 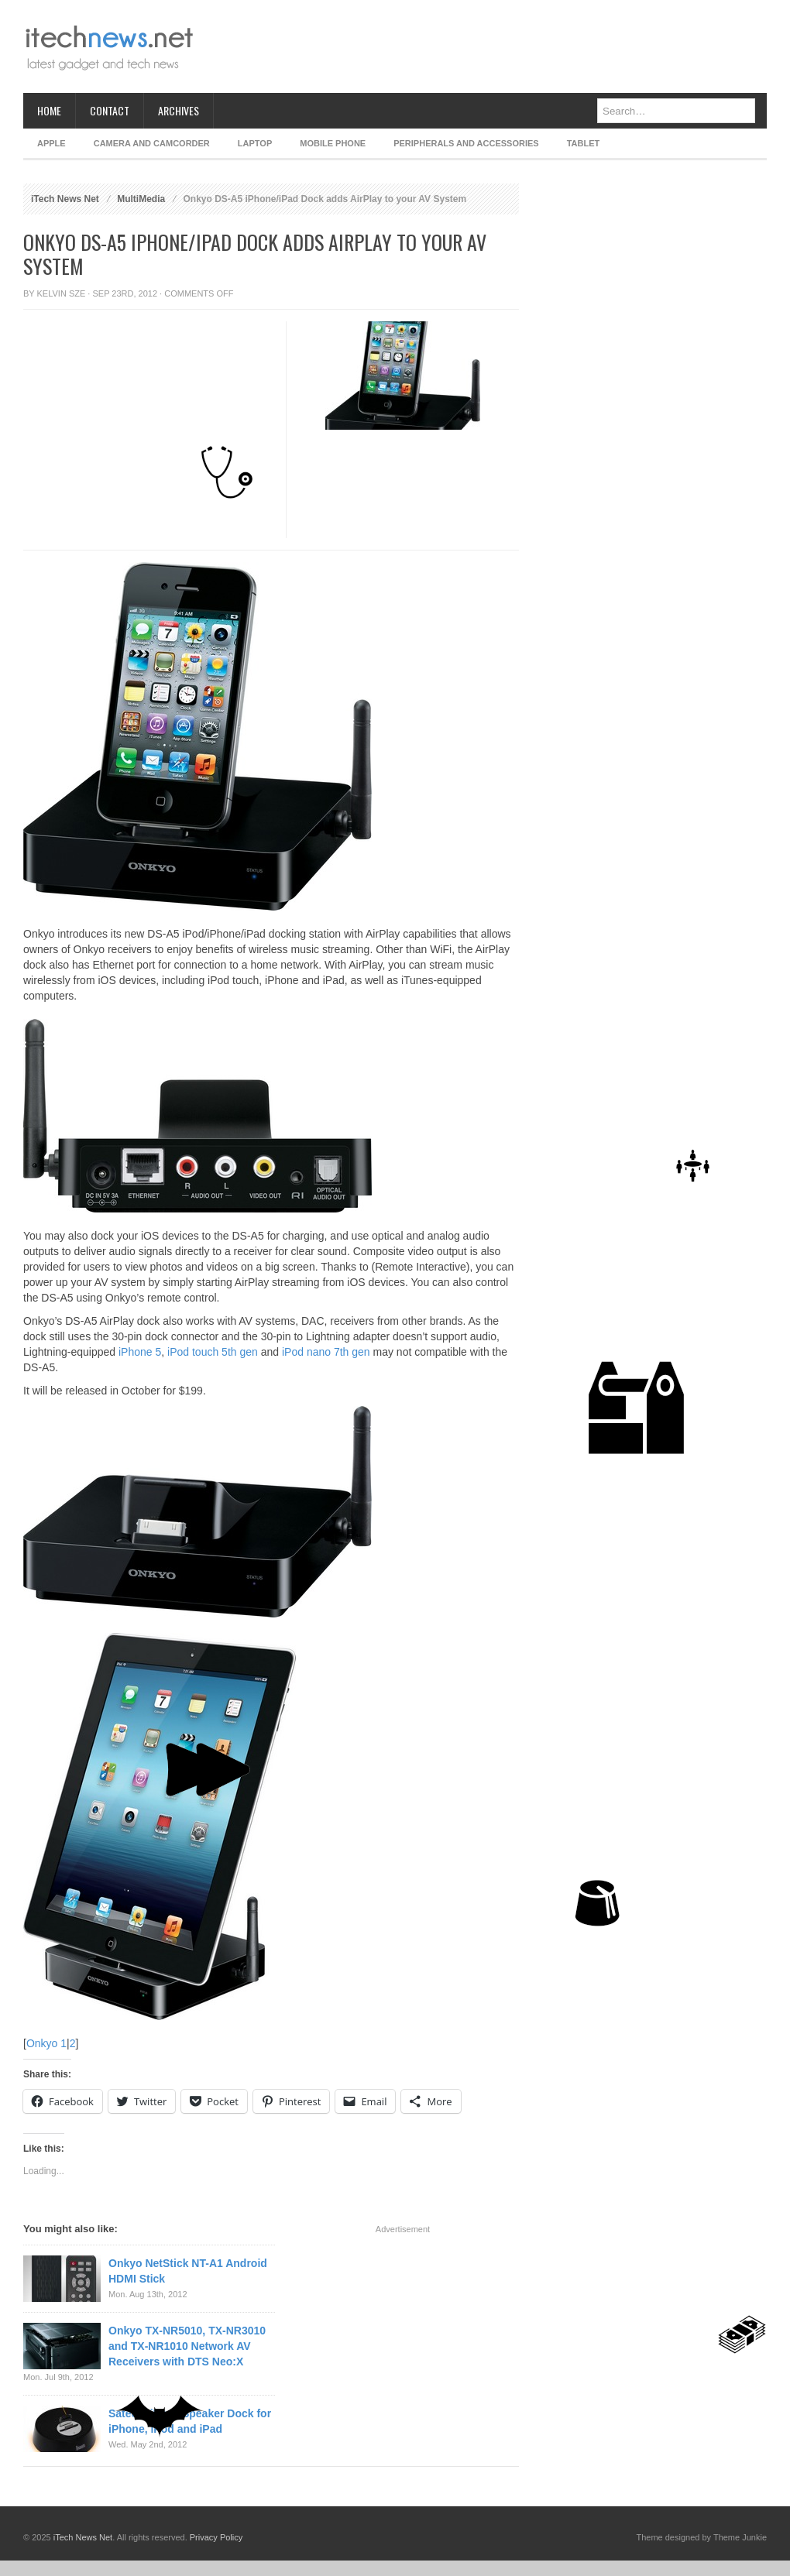 I want to click on access health or medical features, so click(x=227, y=472).